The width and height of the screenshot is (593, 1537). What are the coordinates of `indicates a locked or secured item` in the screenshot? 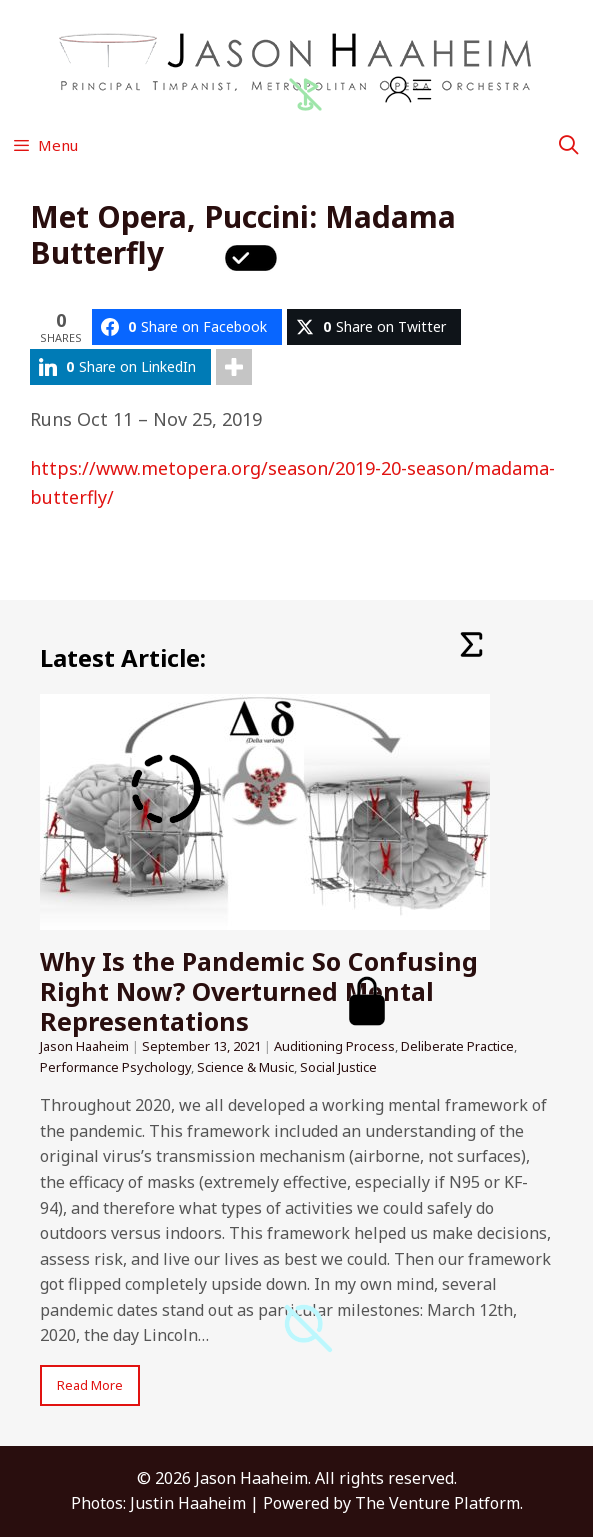 It's located at (367, 1001).